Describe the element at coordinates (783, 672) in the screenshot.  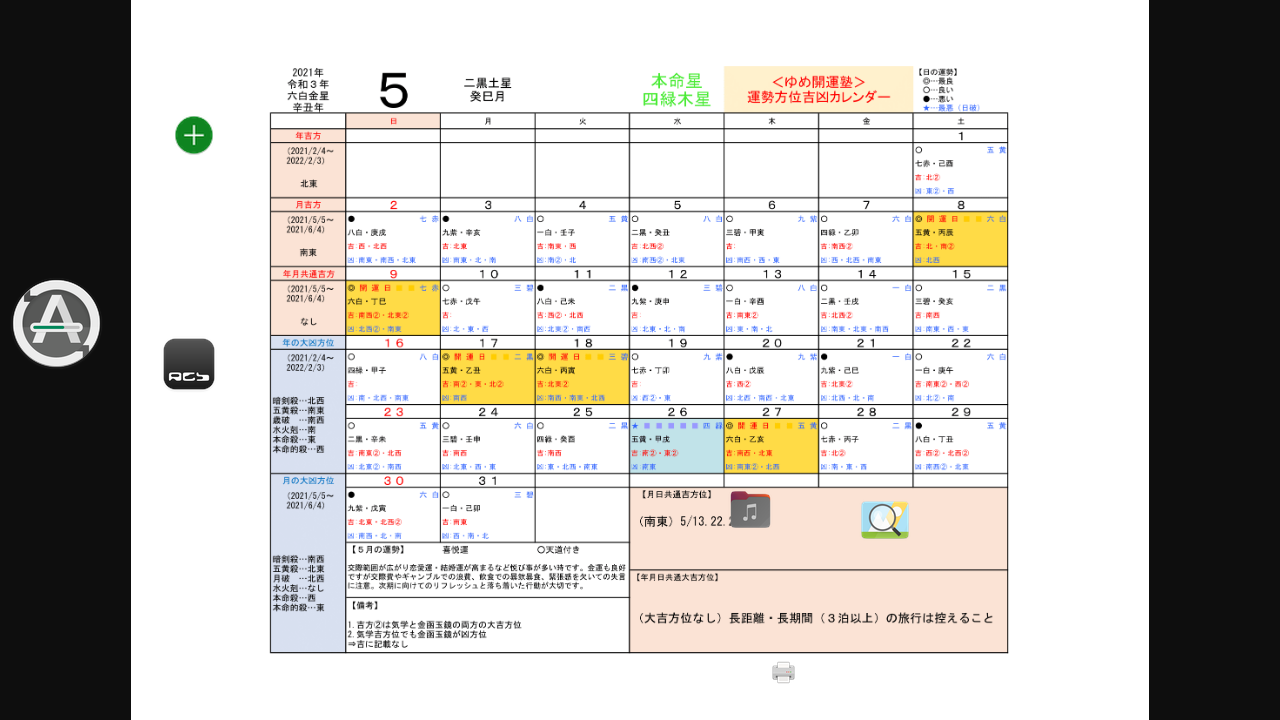
I see `print the current document` at that location.